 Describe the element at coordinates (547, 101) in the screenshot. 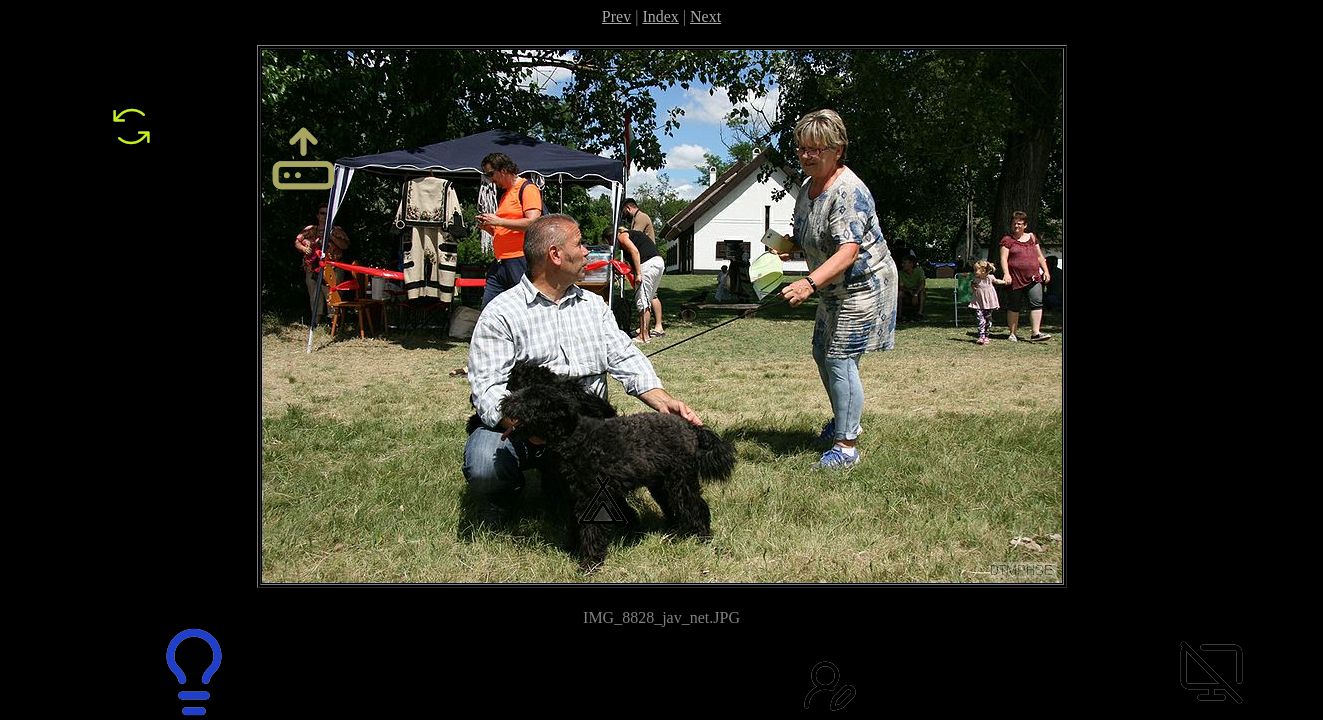

I see `decrease quantity or value` at that location.